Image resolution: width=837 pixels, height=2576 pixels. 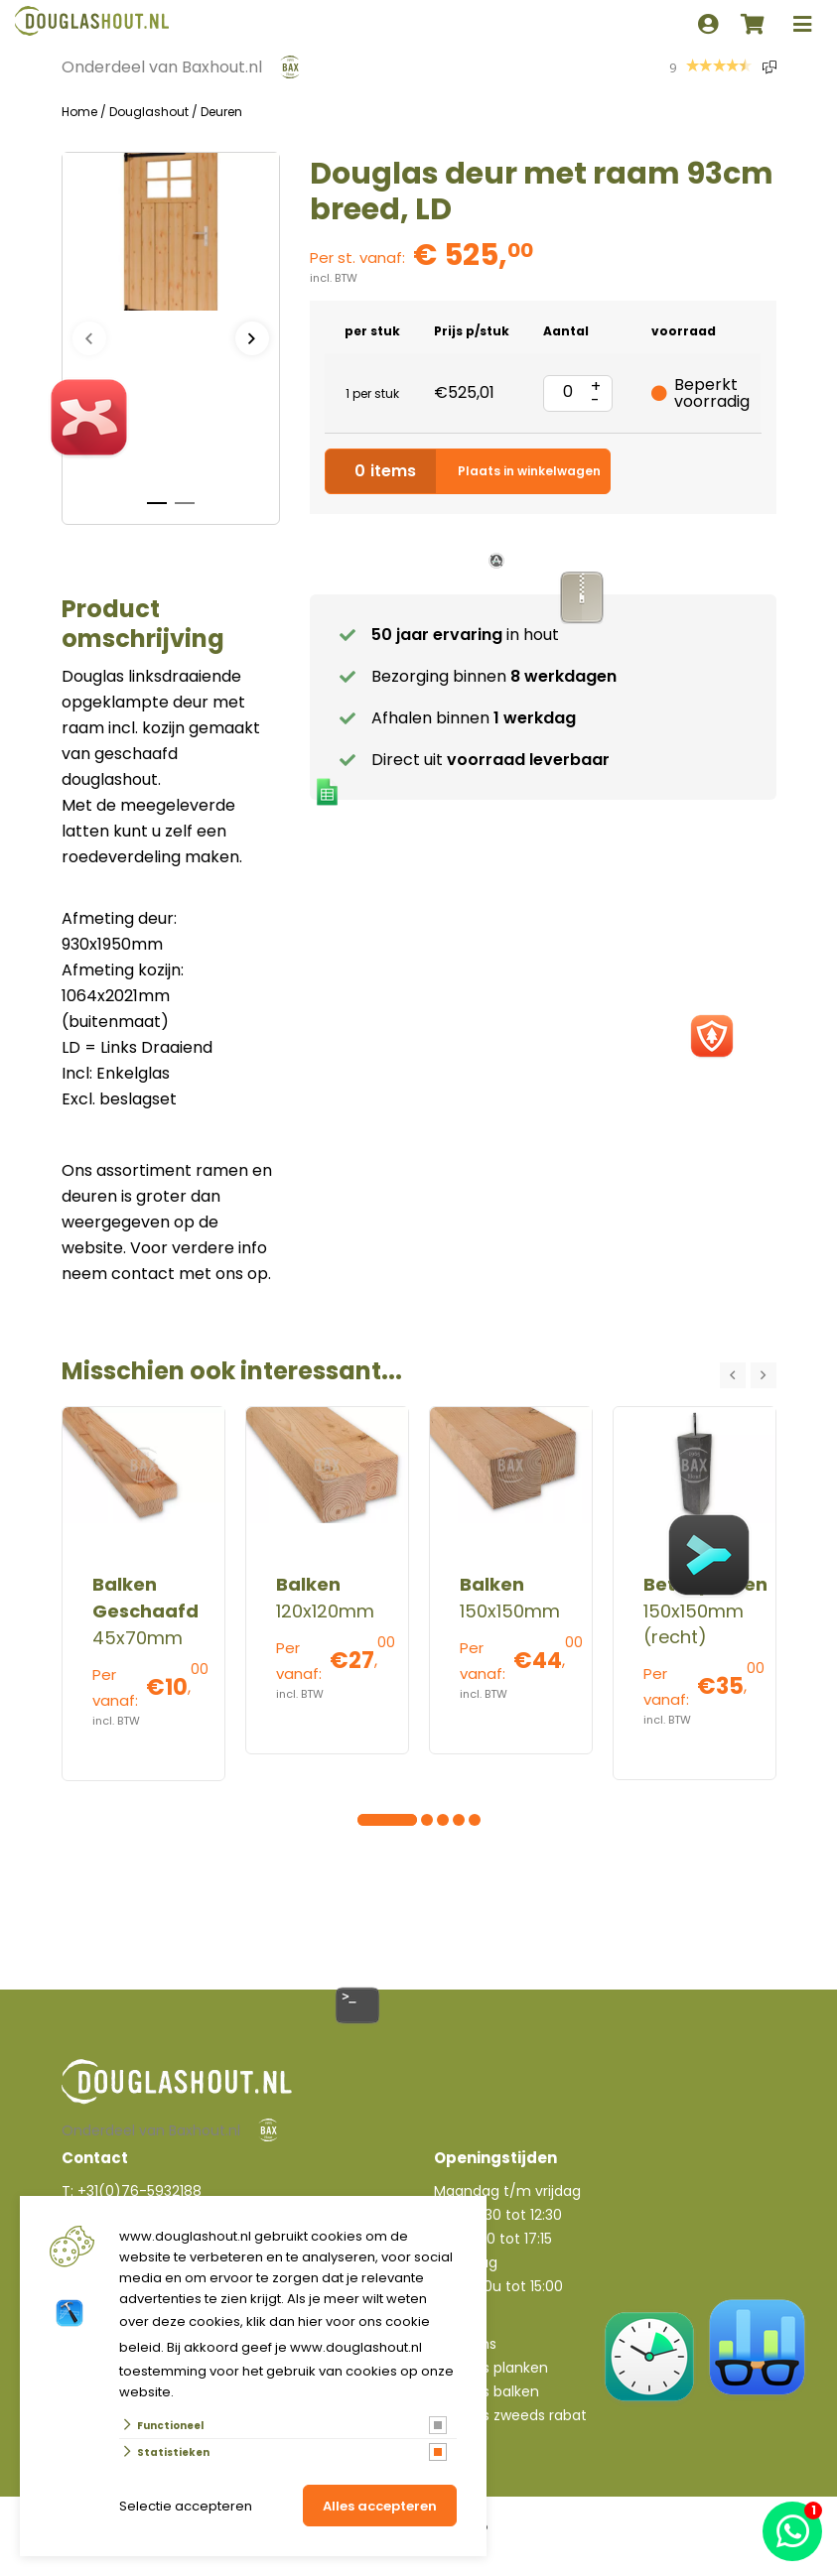 I want to click on open kapow time tracking app, so click(x=649, y=2357).